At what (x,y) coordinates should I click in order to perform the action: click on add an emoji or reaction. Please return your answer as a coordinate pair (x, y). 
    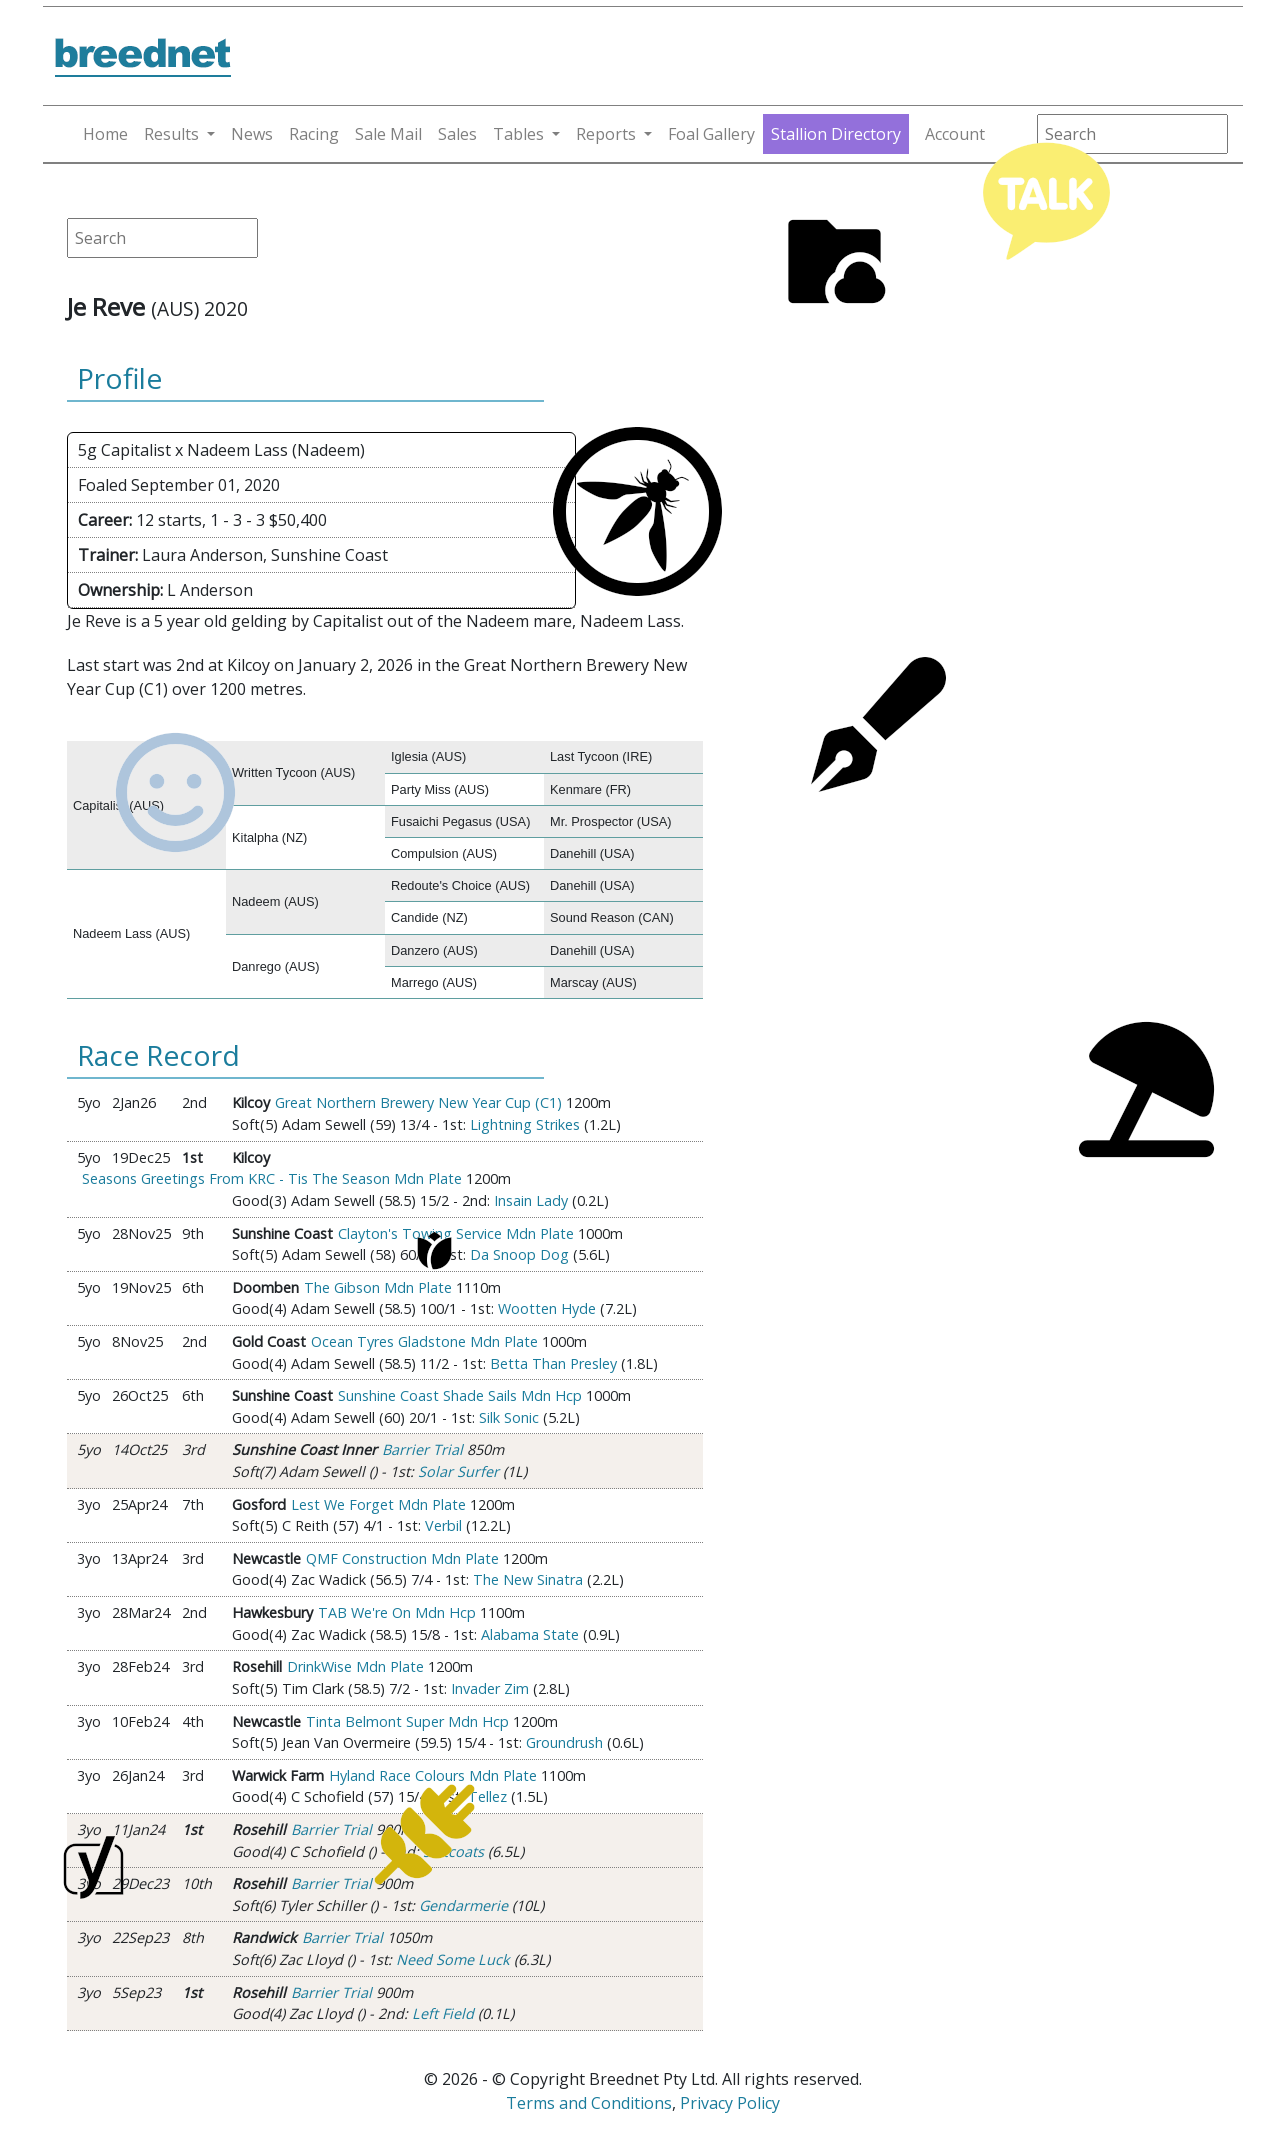
    Looking at the image, I should click on (175, 792).